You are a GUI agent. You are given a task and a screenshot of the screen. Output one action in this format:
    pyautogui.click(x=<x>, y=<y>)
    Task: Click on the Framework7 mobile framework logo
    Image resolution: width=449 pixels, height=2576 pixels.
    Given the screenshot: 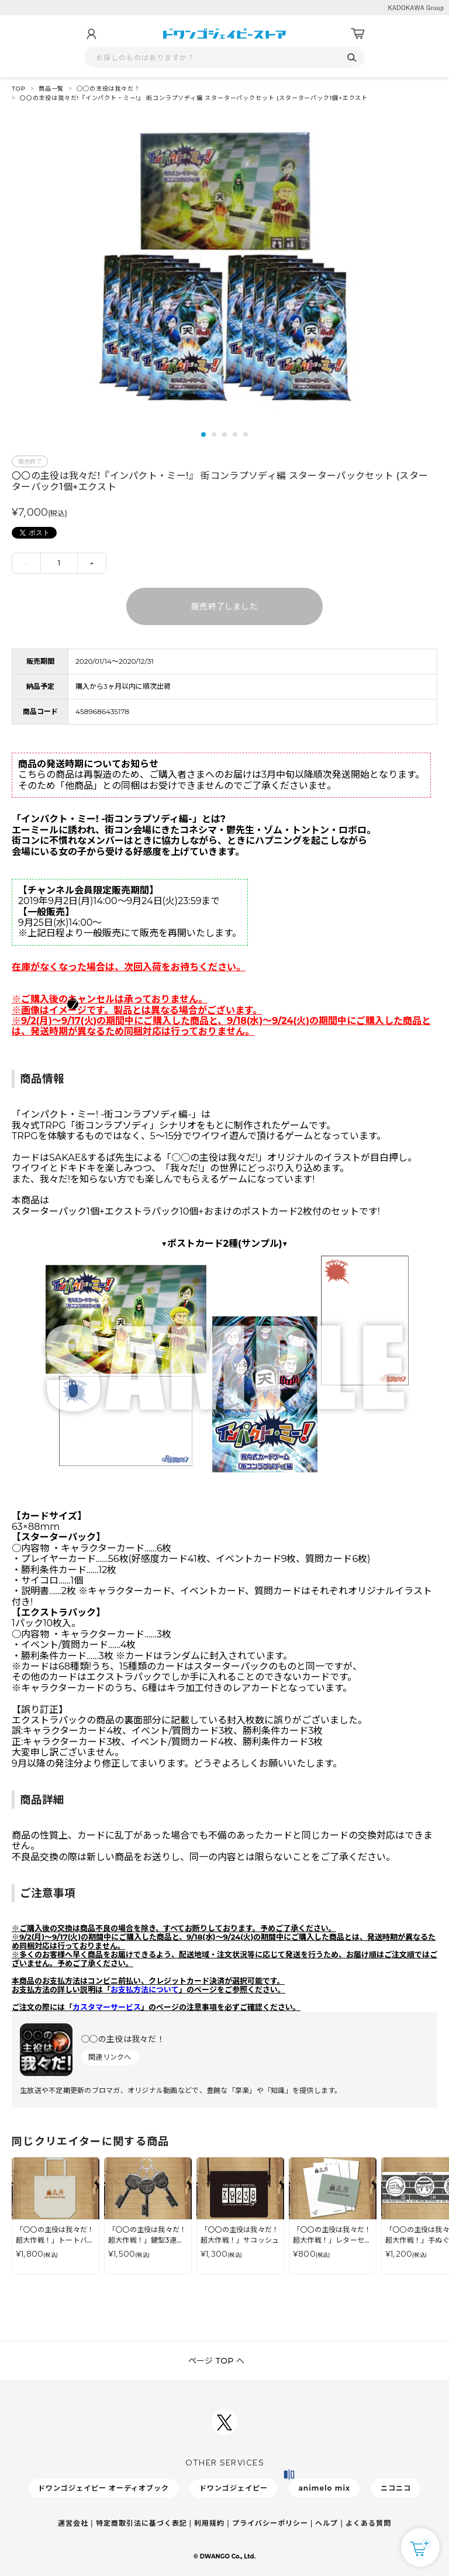 What is the action you would take?
    pyautogui.click(x=72, y=1003)
    